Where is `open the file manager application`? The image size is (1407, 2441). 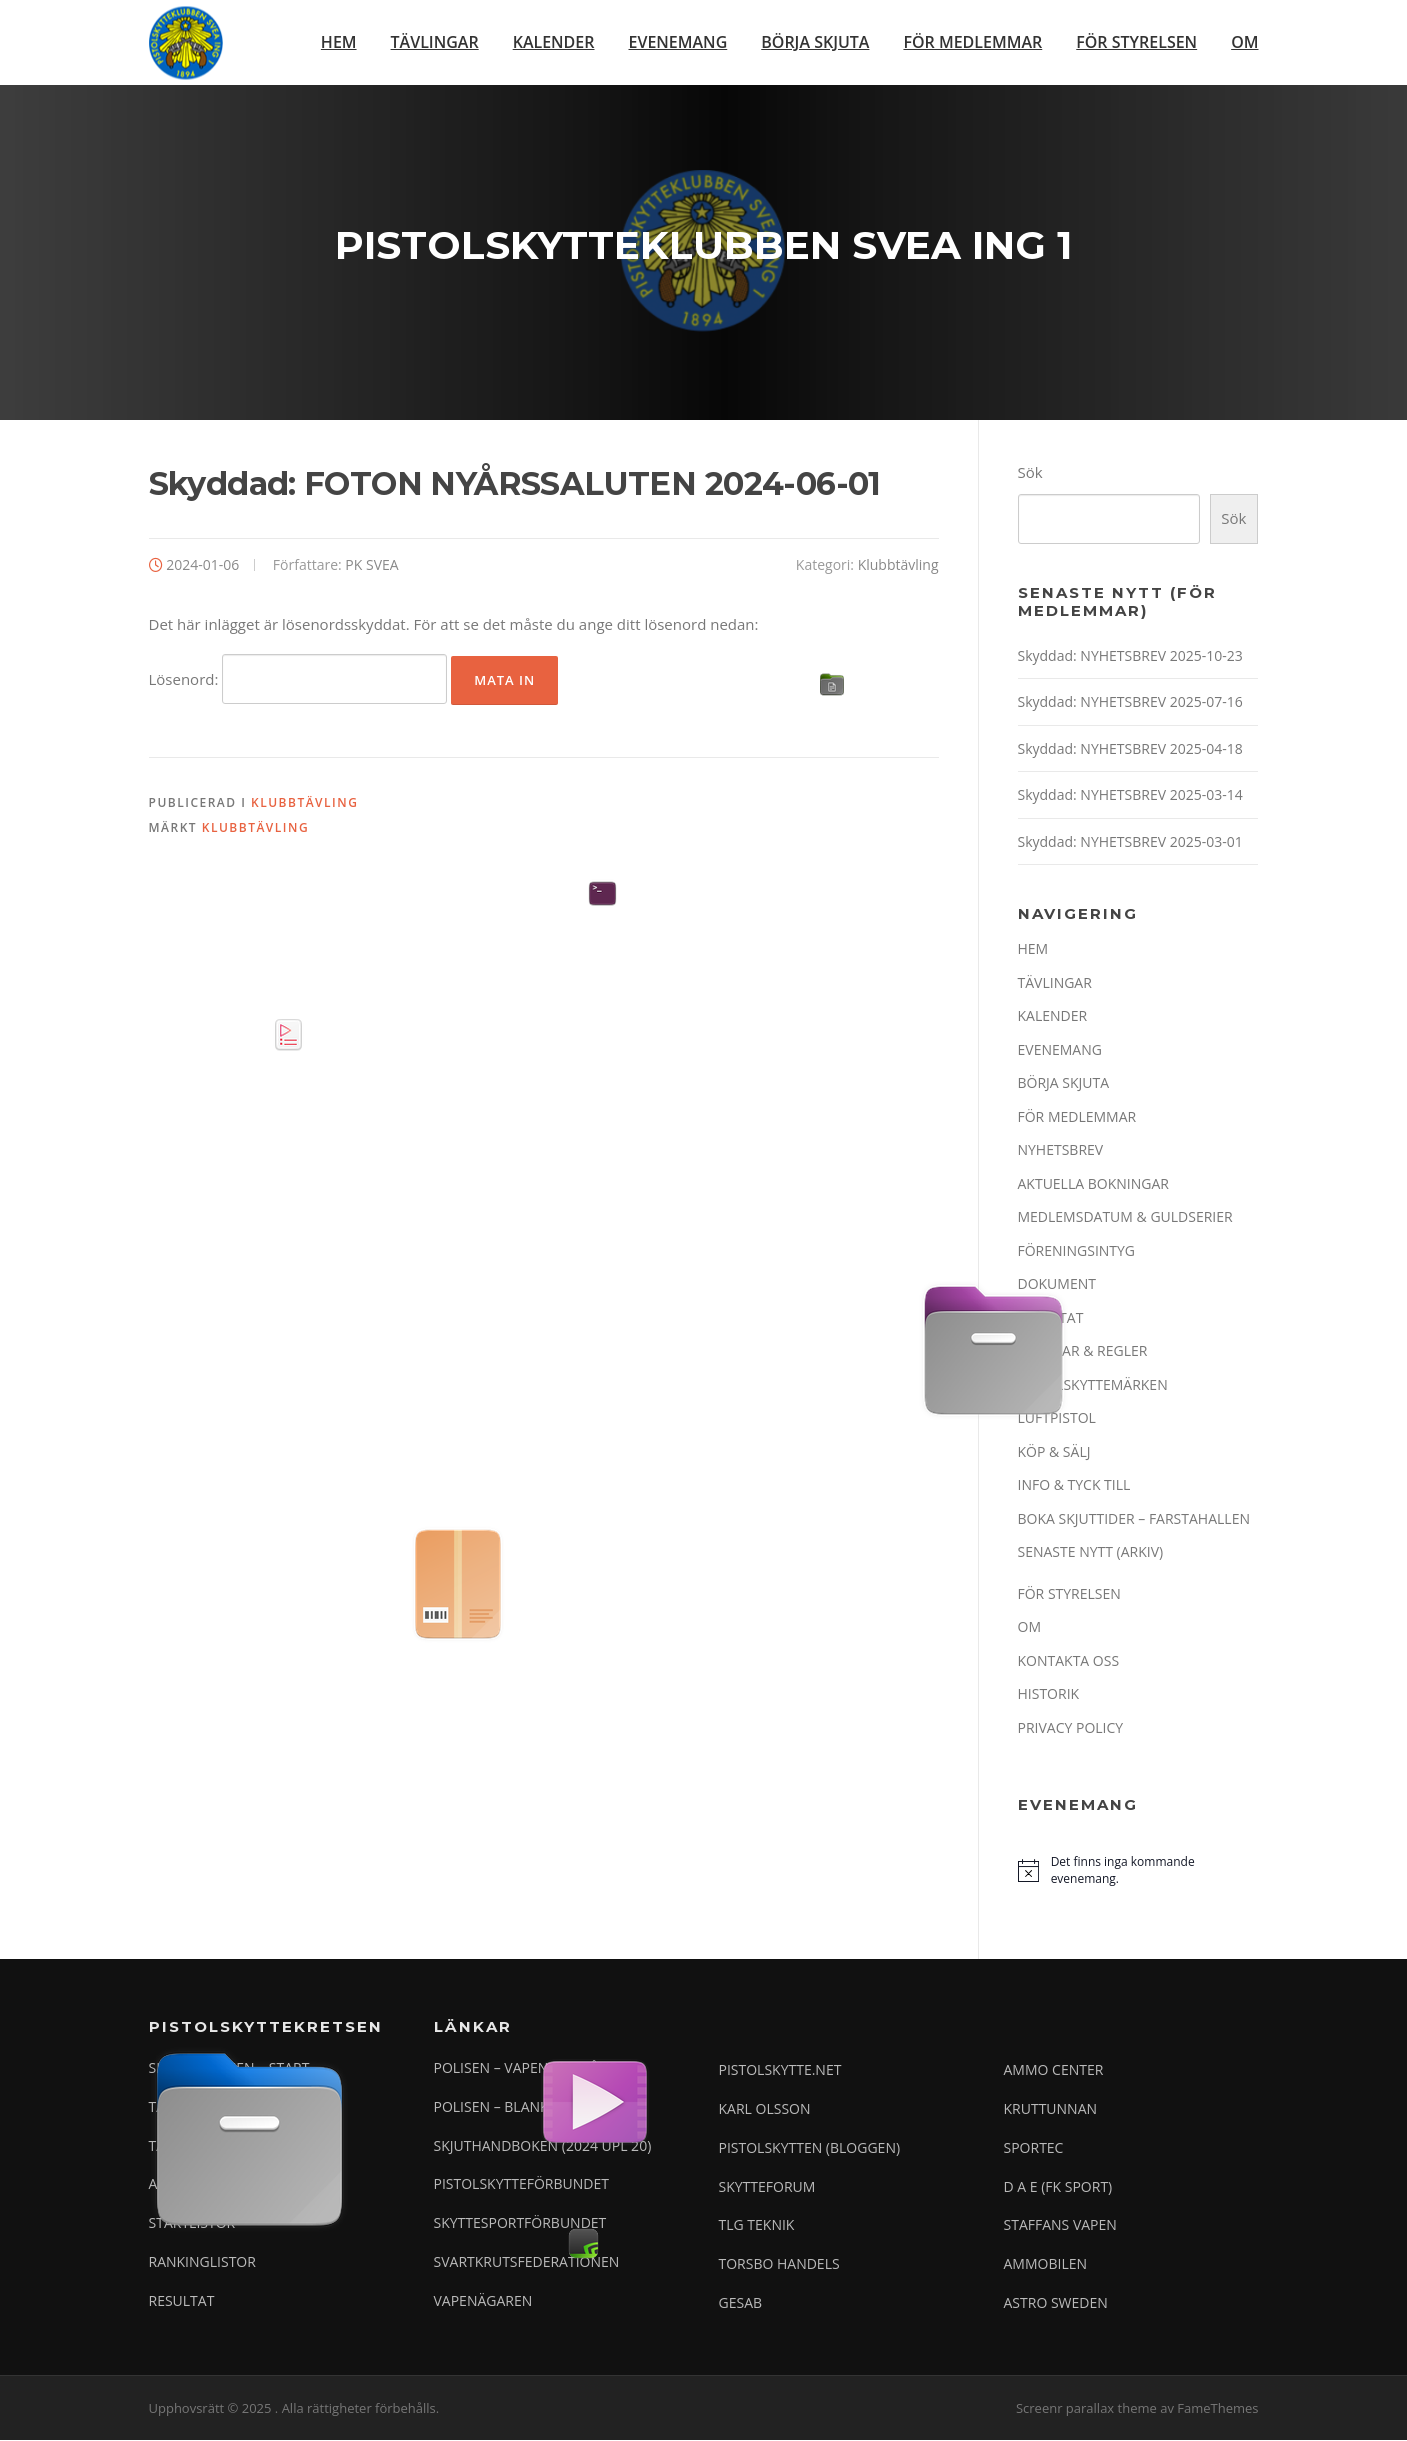
open the file manager application is located at coordinates (249, 2139).